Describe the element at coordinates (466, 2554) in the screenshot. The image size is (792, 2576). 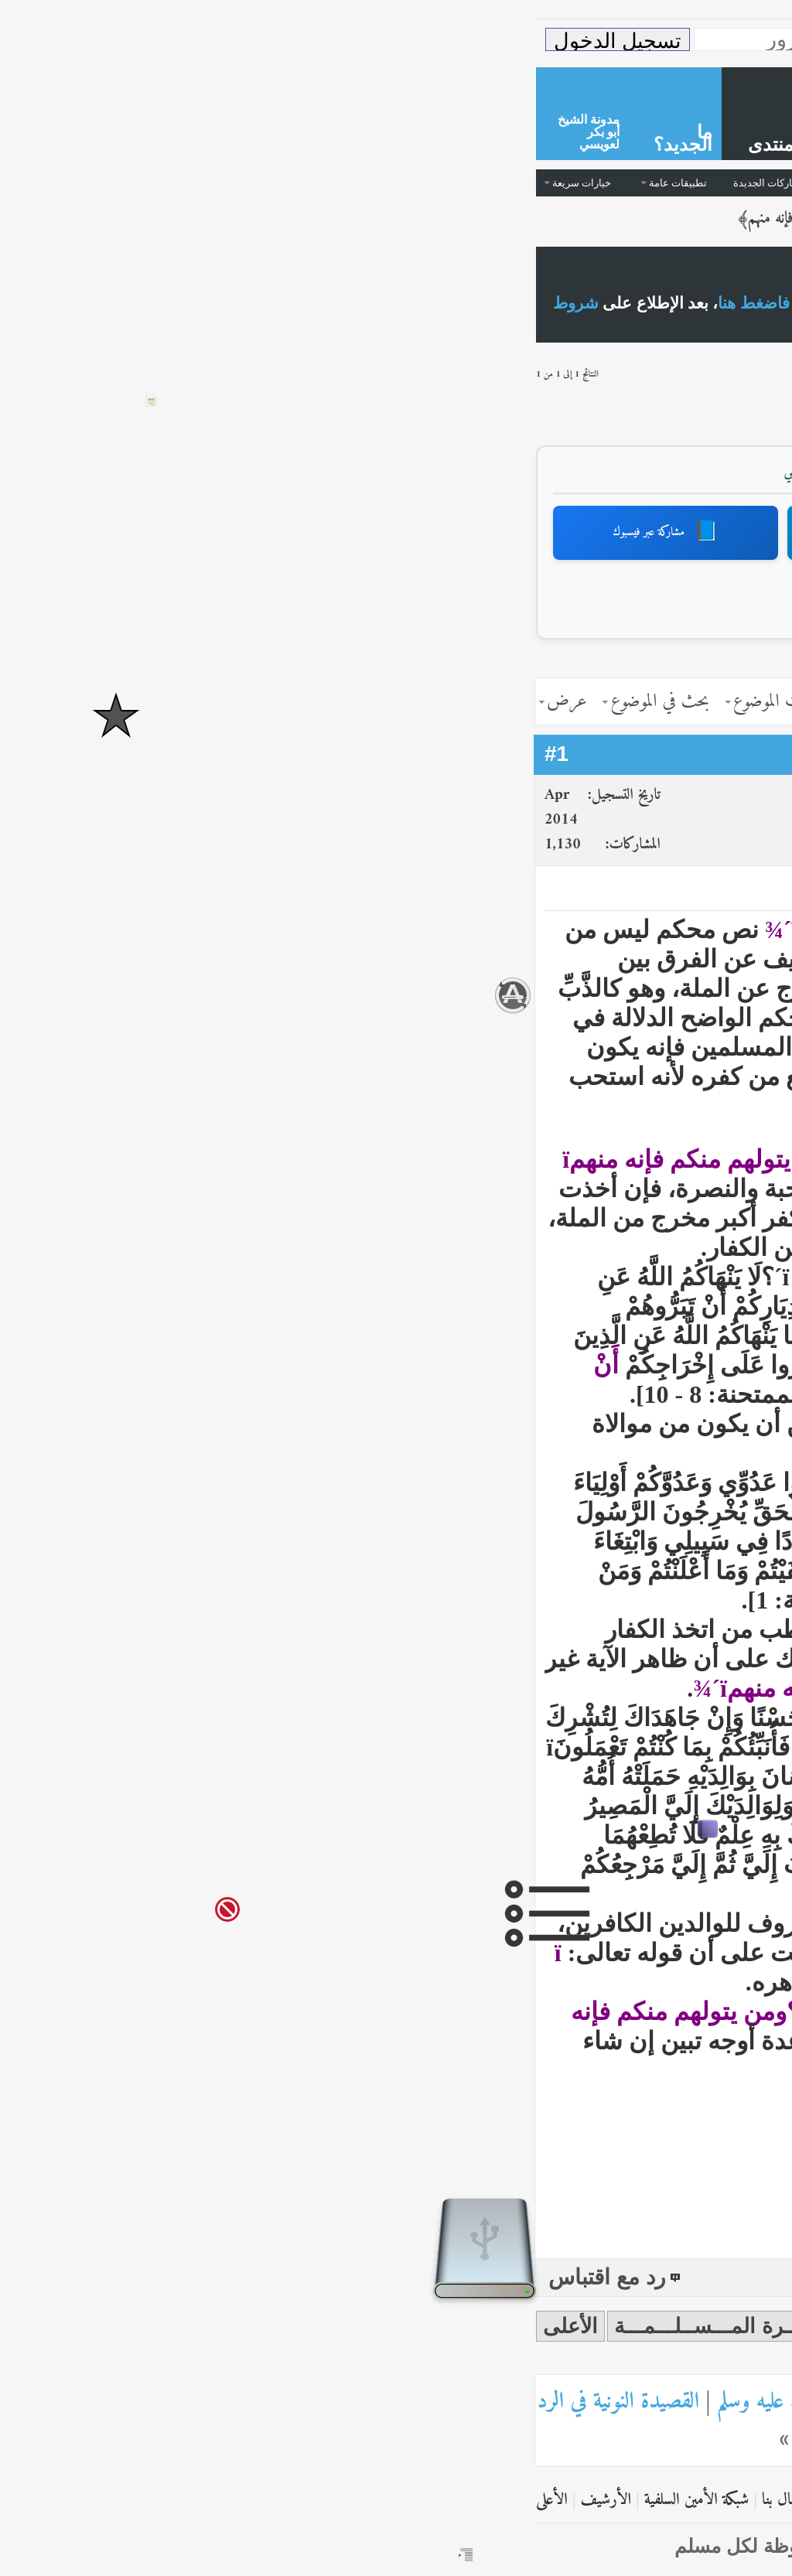
I see `increase text indentation` at that location.